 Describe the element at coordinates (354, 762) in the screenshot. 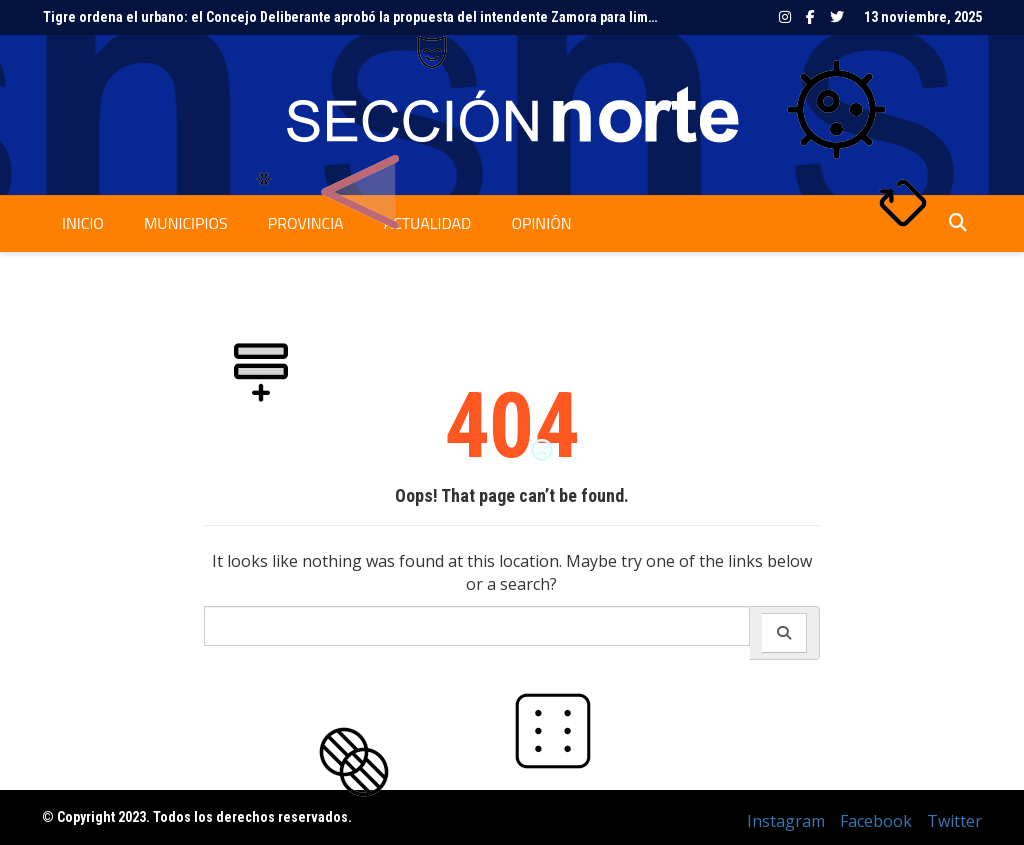

I see `merge or combine selected elements` at that location.